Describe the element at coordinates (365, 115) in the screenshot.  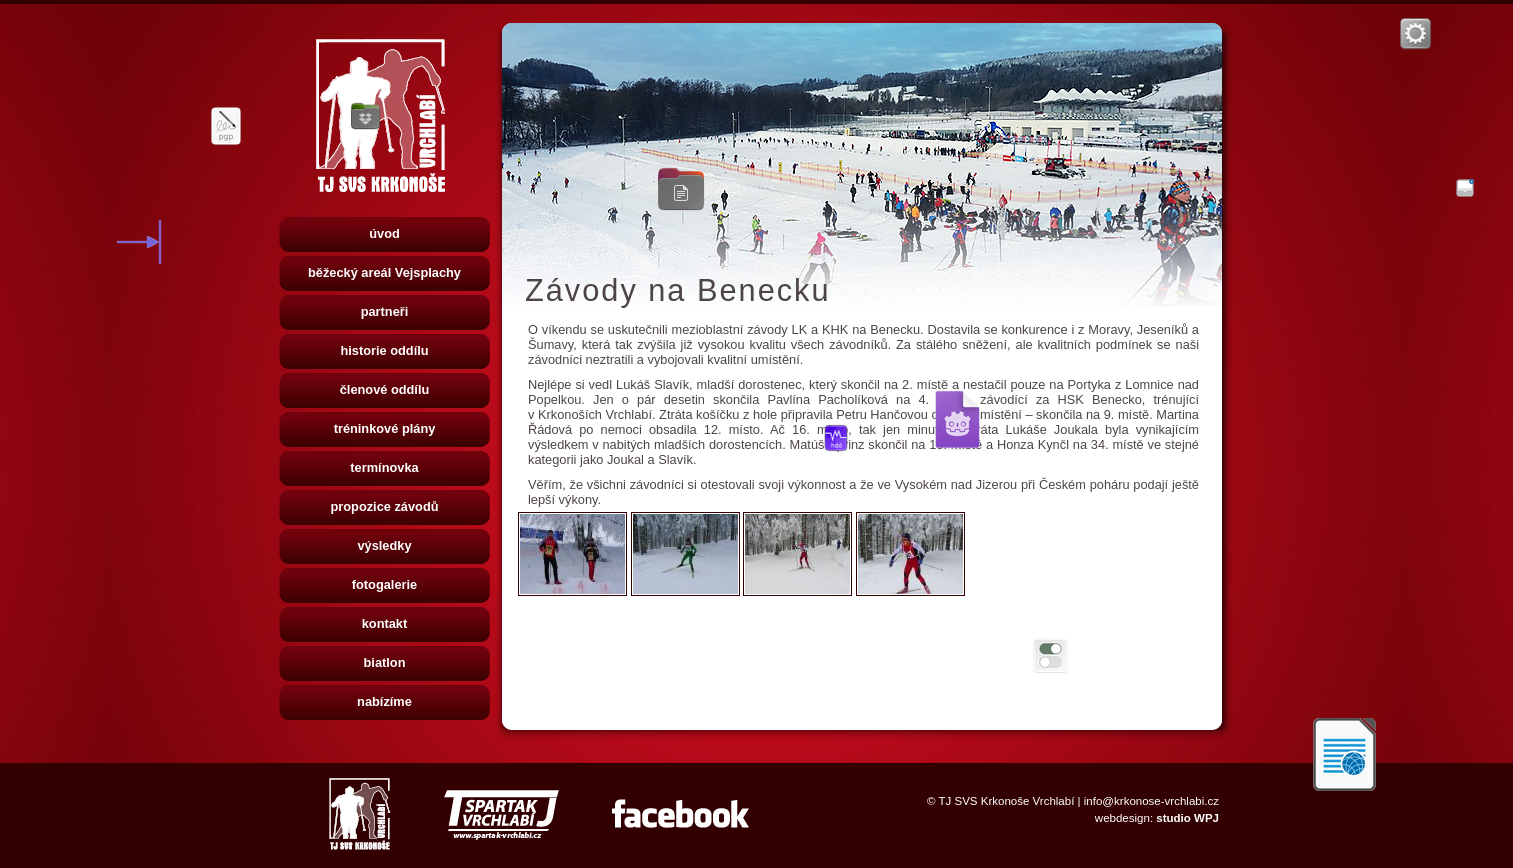
I see `open your Dropbox folder` at that location.